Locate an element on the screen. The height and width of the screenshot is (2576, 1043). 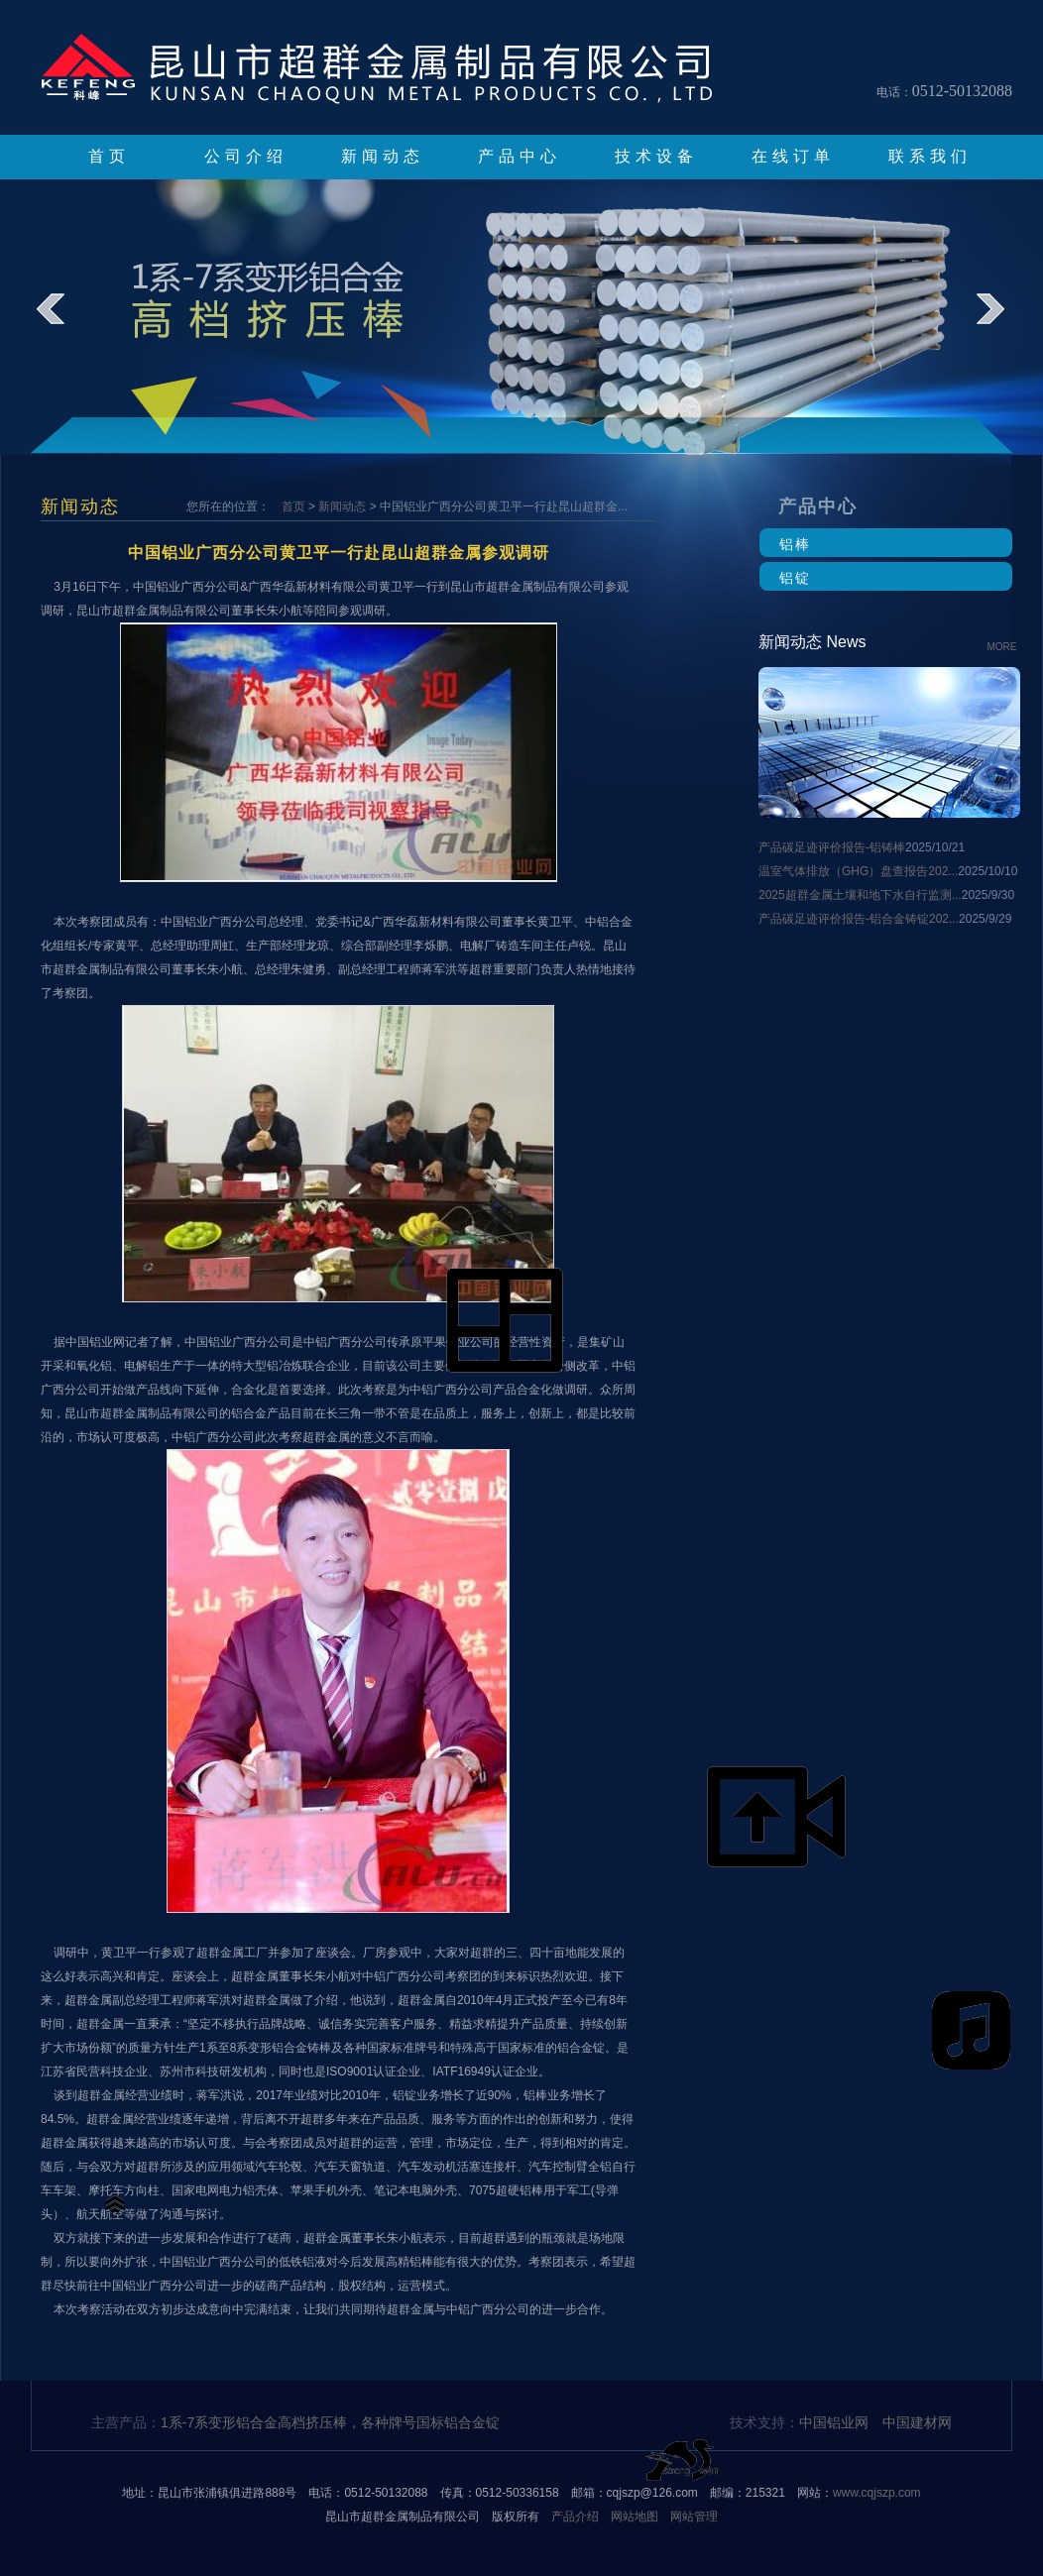
switch to masonry grid layout is located at coordinates (505, 1320).